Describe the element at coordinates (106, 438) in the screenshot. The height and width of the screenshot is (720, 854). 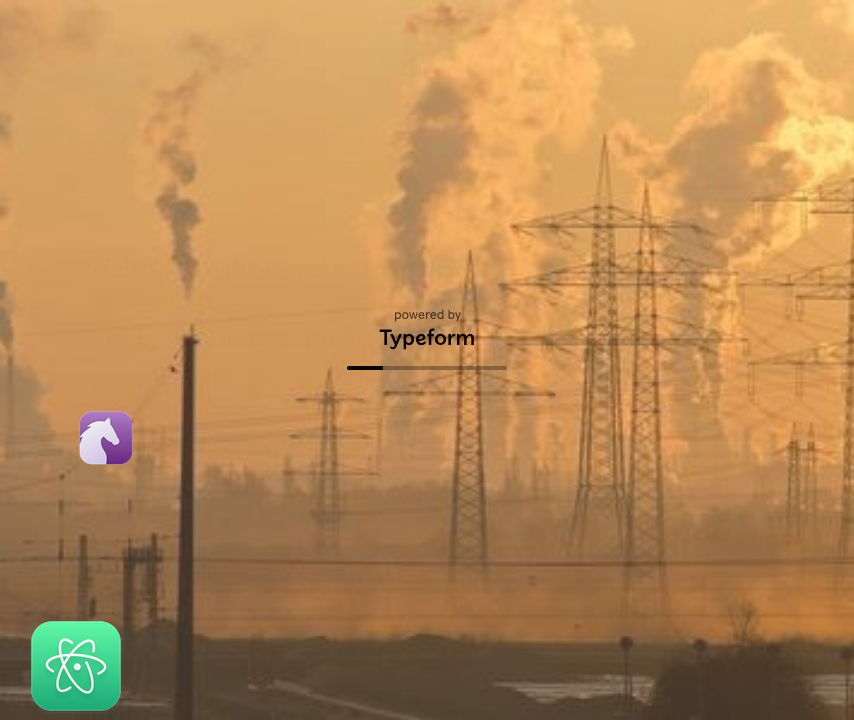
I see `open anjuta integrated development environment` at that location.